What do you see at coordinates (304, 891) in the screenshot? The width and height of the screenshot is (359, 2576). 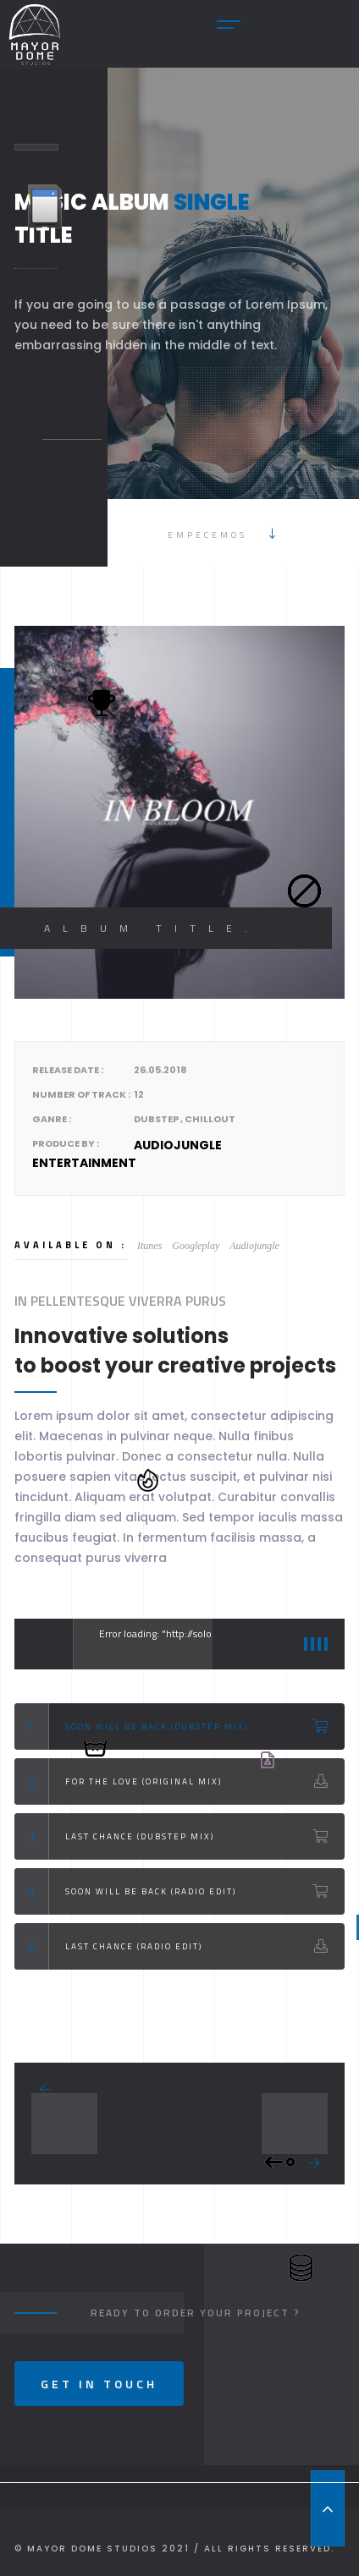 I see `block or ban a user` at bounding box center [304, 891].